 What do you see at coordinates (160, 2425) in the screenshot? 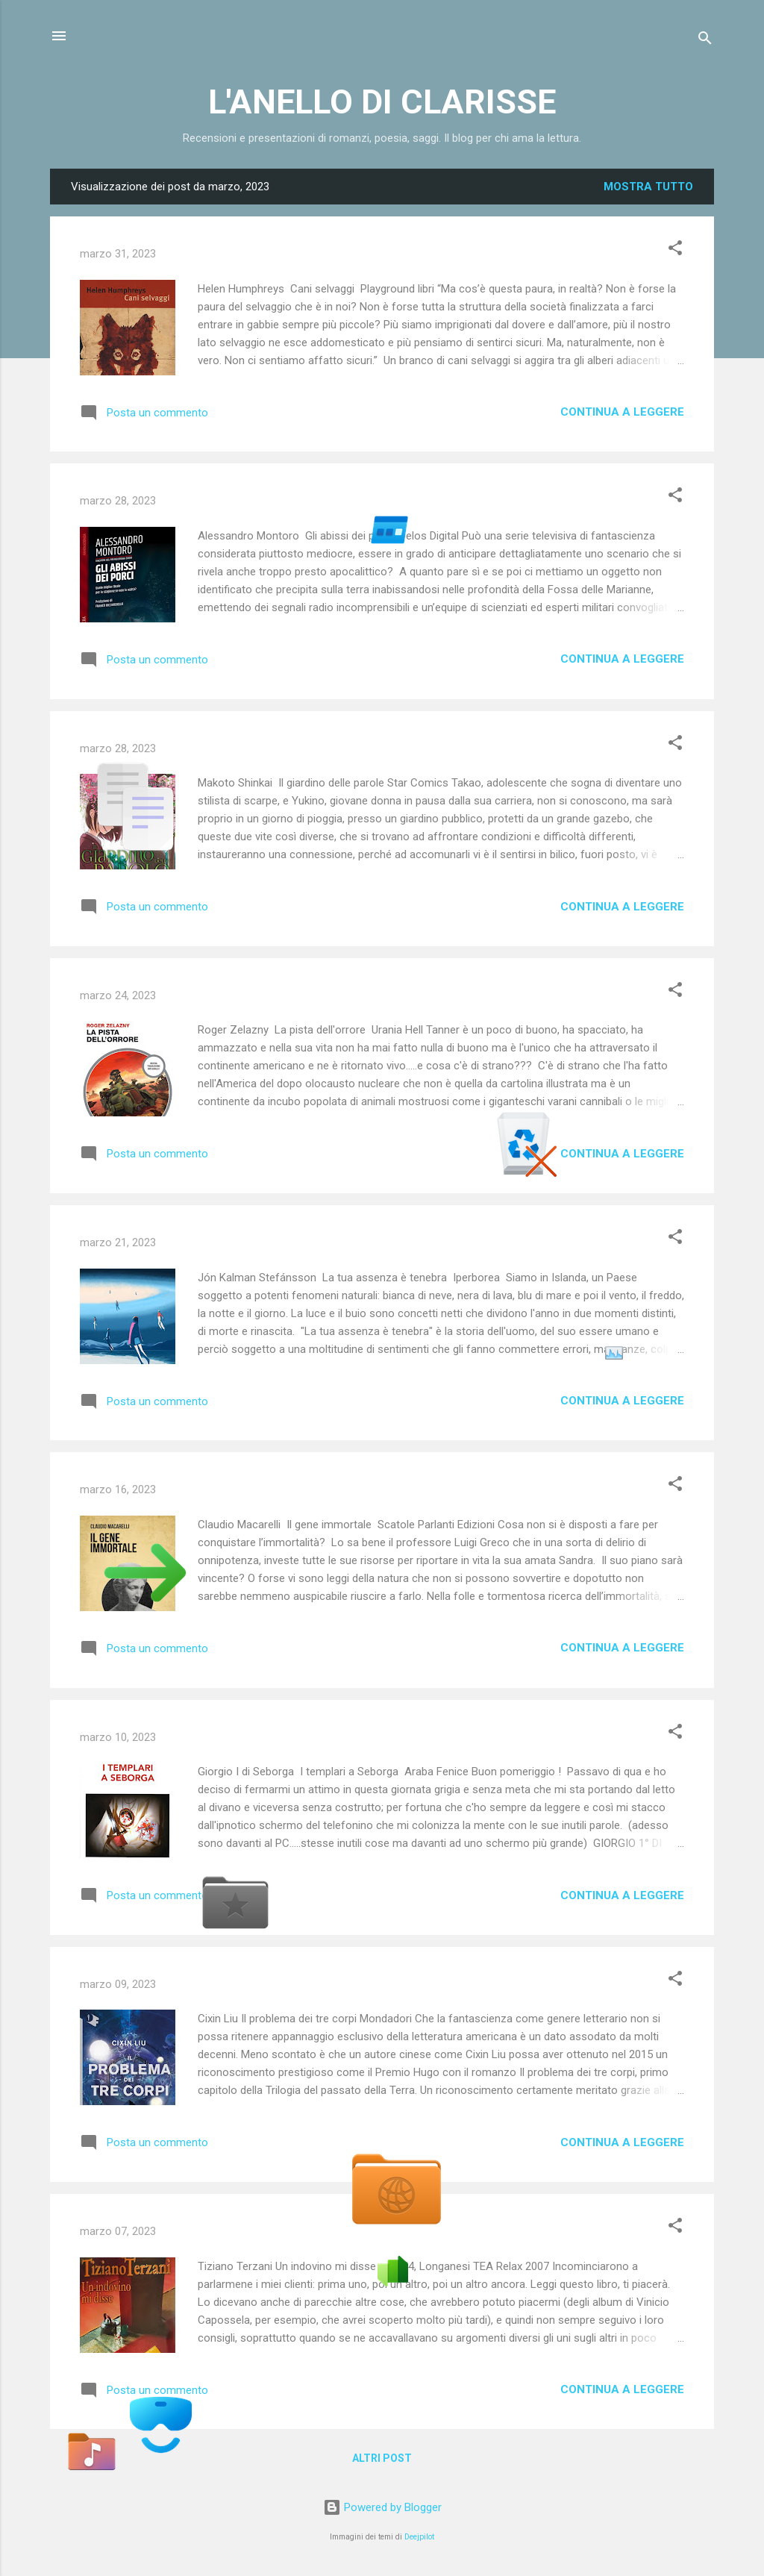
I see `open mixed reality portal app` at bounding box center [160, 2425].